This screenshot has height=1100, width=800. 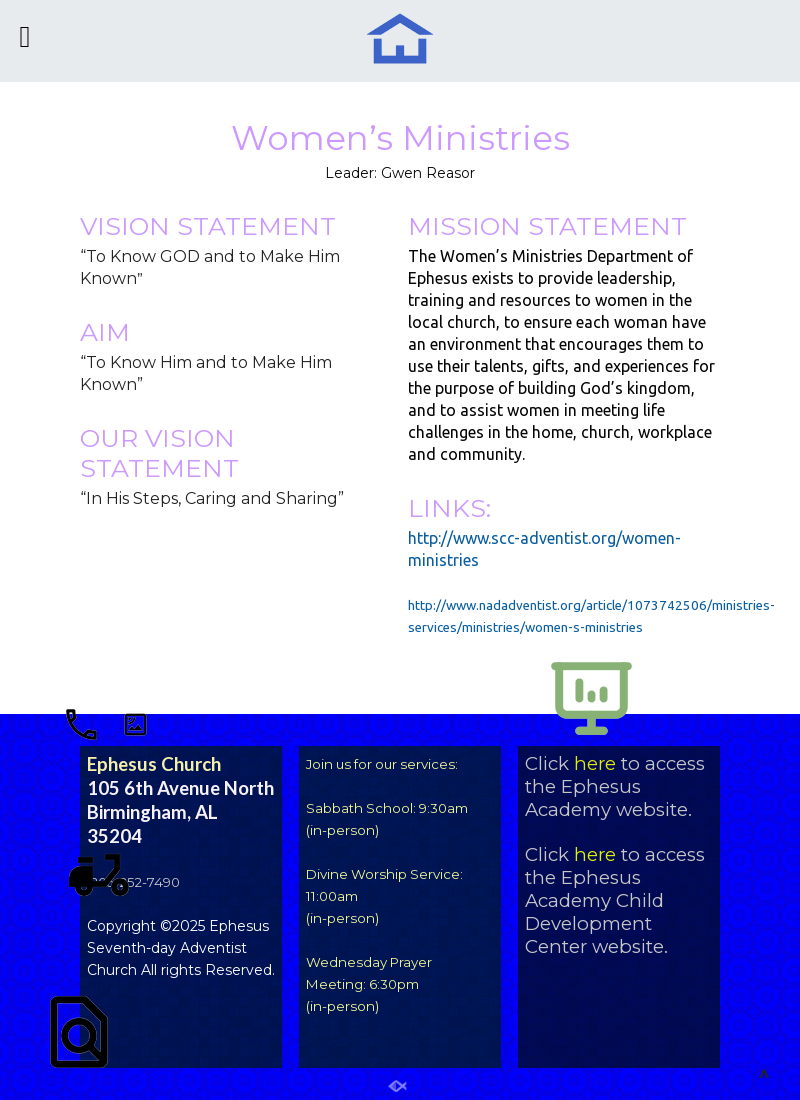 What do you see at coordinates (81, 724) in the screenshot?
I see `make a phone call` at bounding box center [81, 724].